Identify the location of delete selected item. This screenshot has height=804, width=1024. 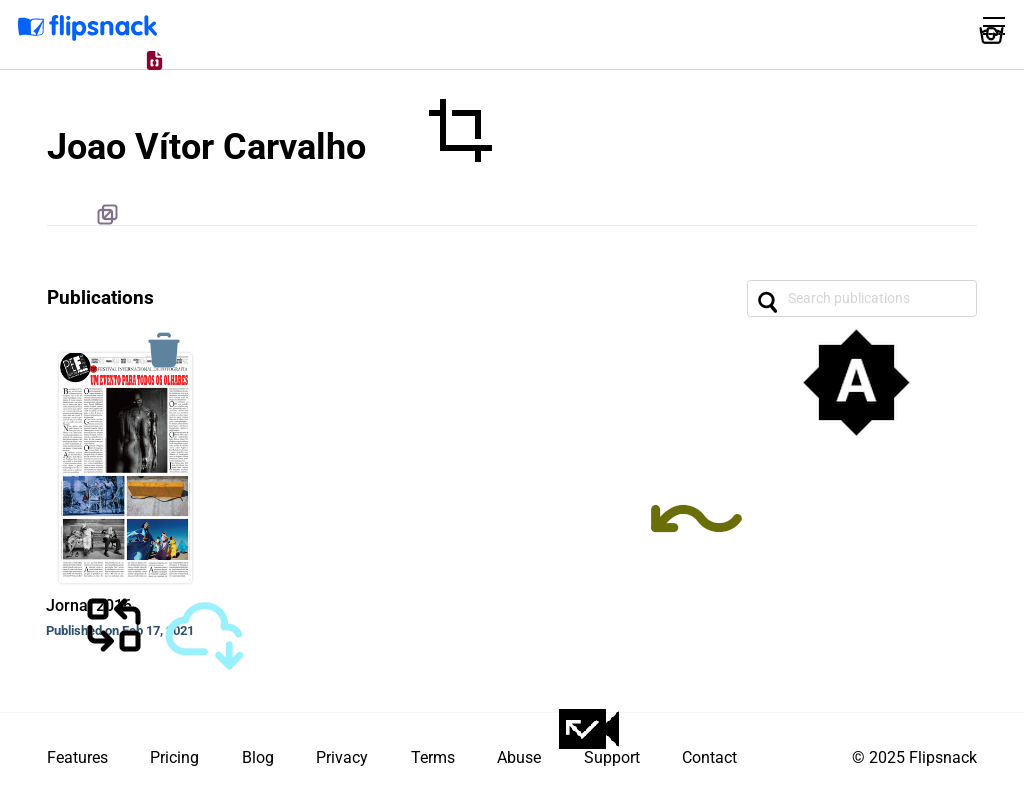
(164, 350).